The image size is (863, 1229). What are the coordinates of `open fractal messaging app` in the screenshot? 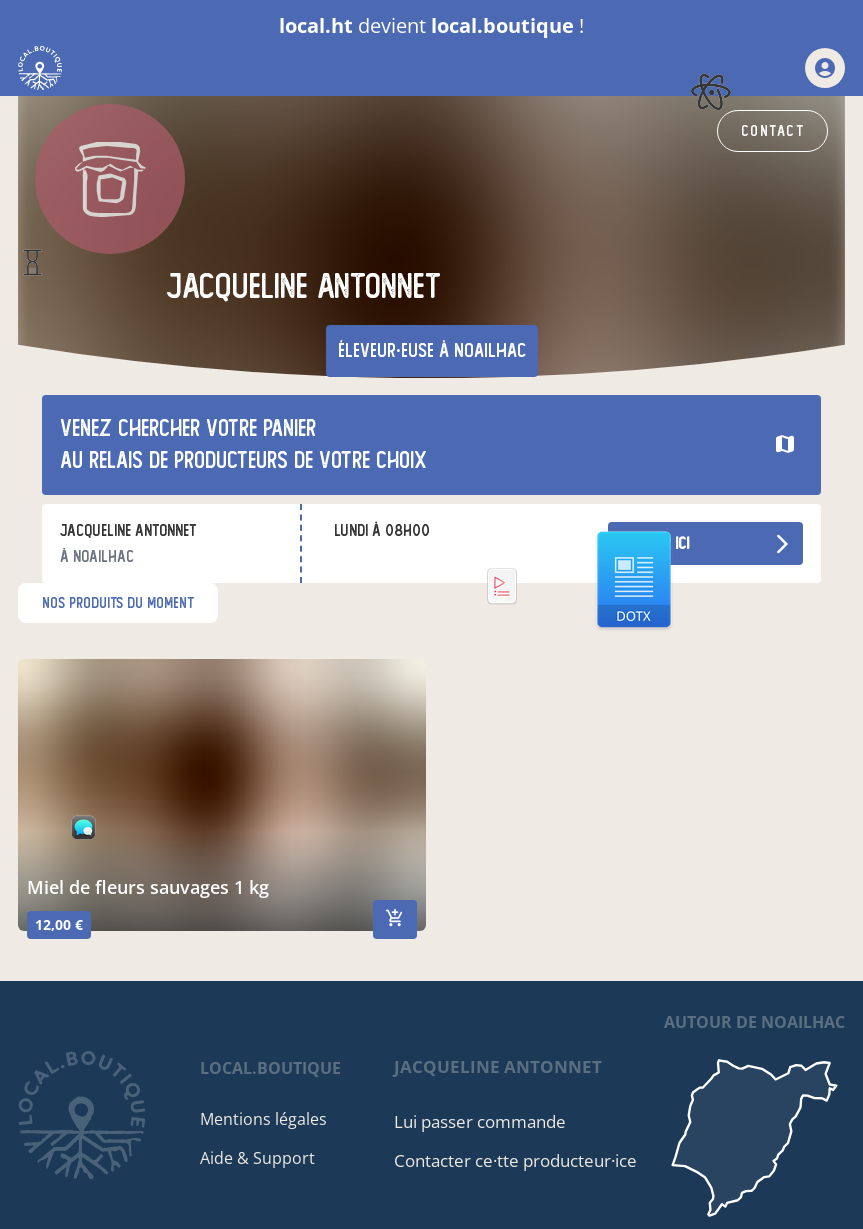 It's located at (83, 827).